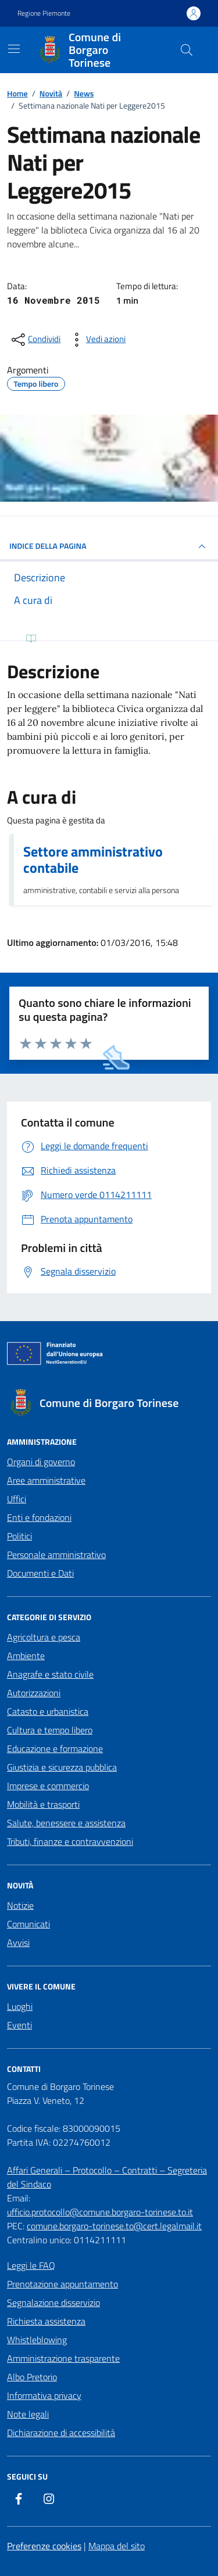 This screenshot has height=2576, width=218. Describe the element at coordinates (31, 638) in the screenshot. I see `open reading mode or e-reader` at that location.